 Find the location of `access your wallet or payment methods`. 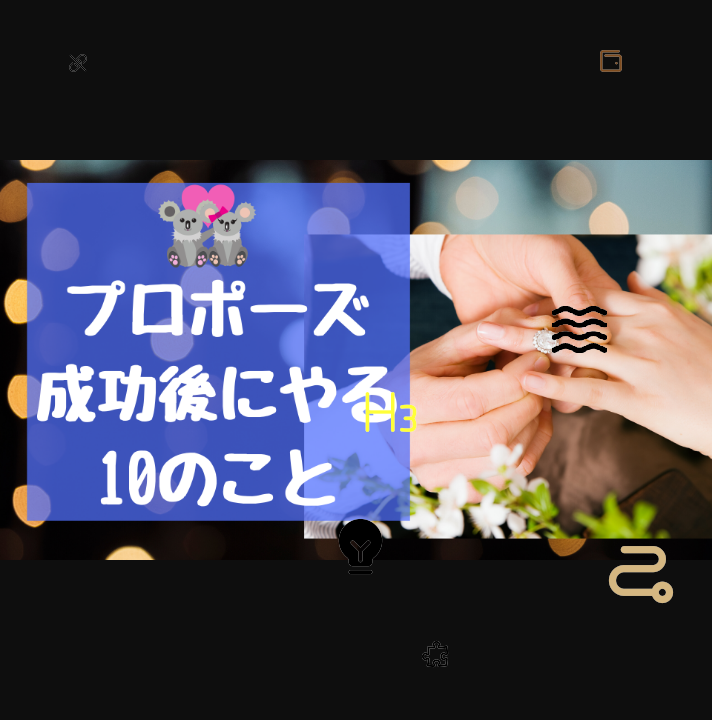

access your wallet or payment methods is located at coordinates (611, 61).